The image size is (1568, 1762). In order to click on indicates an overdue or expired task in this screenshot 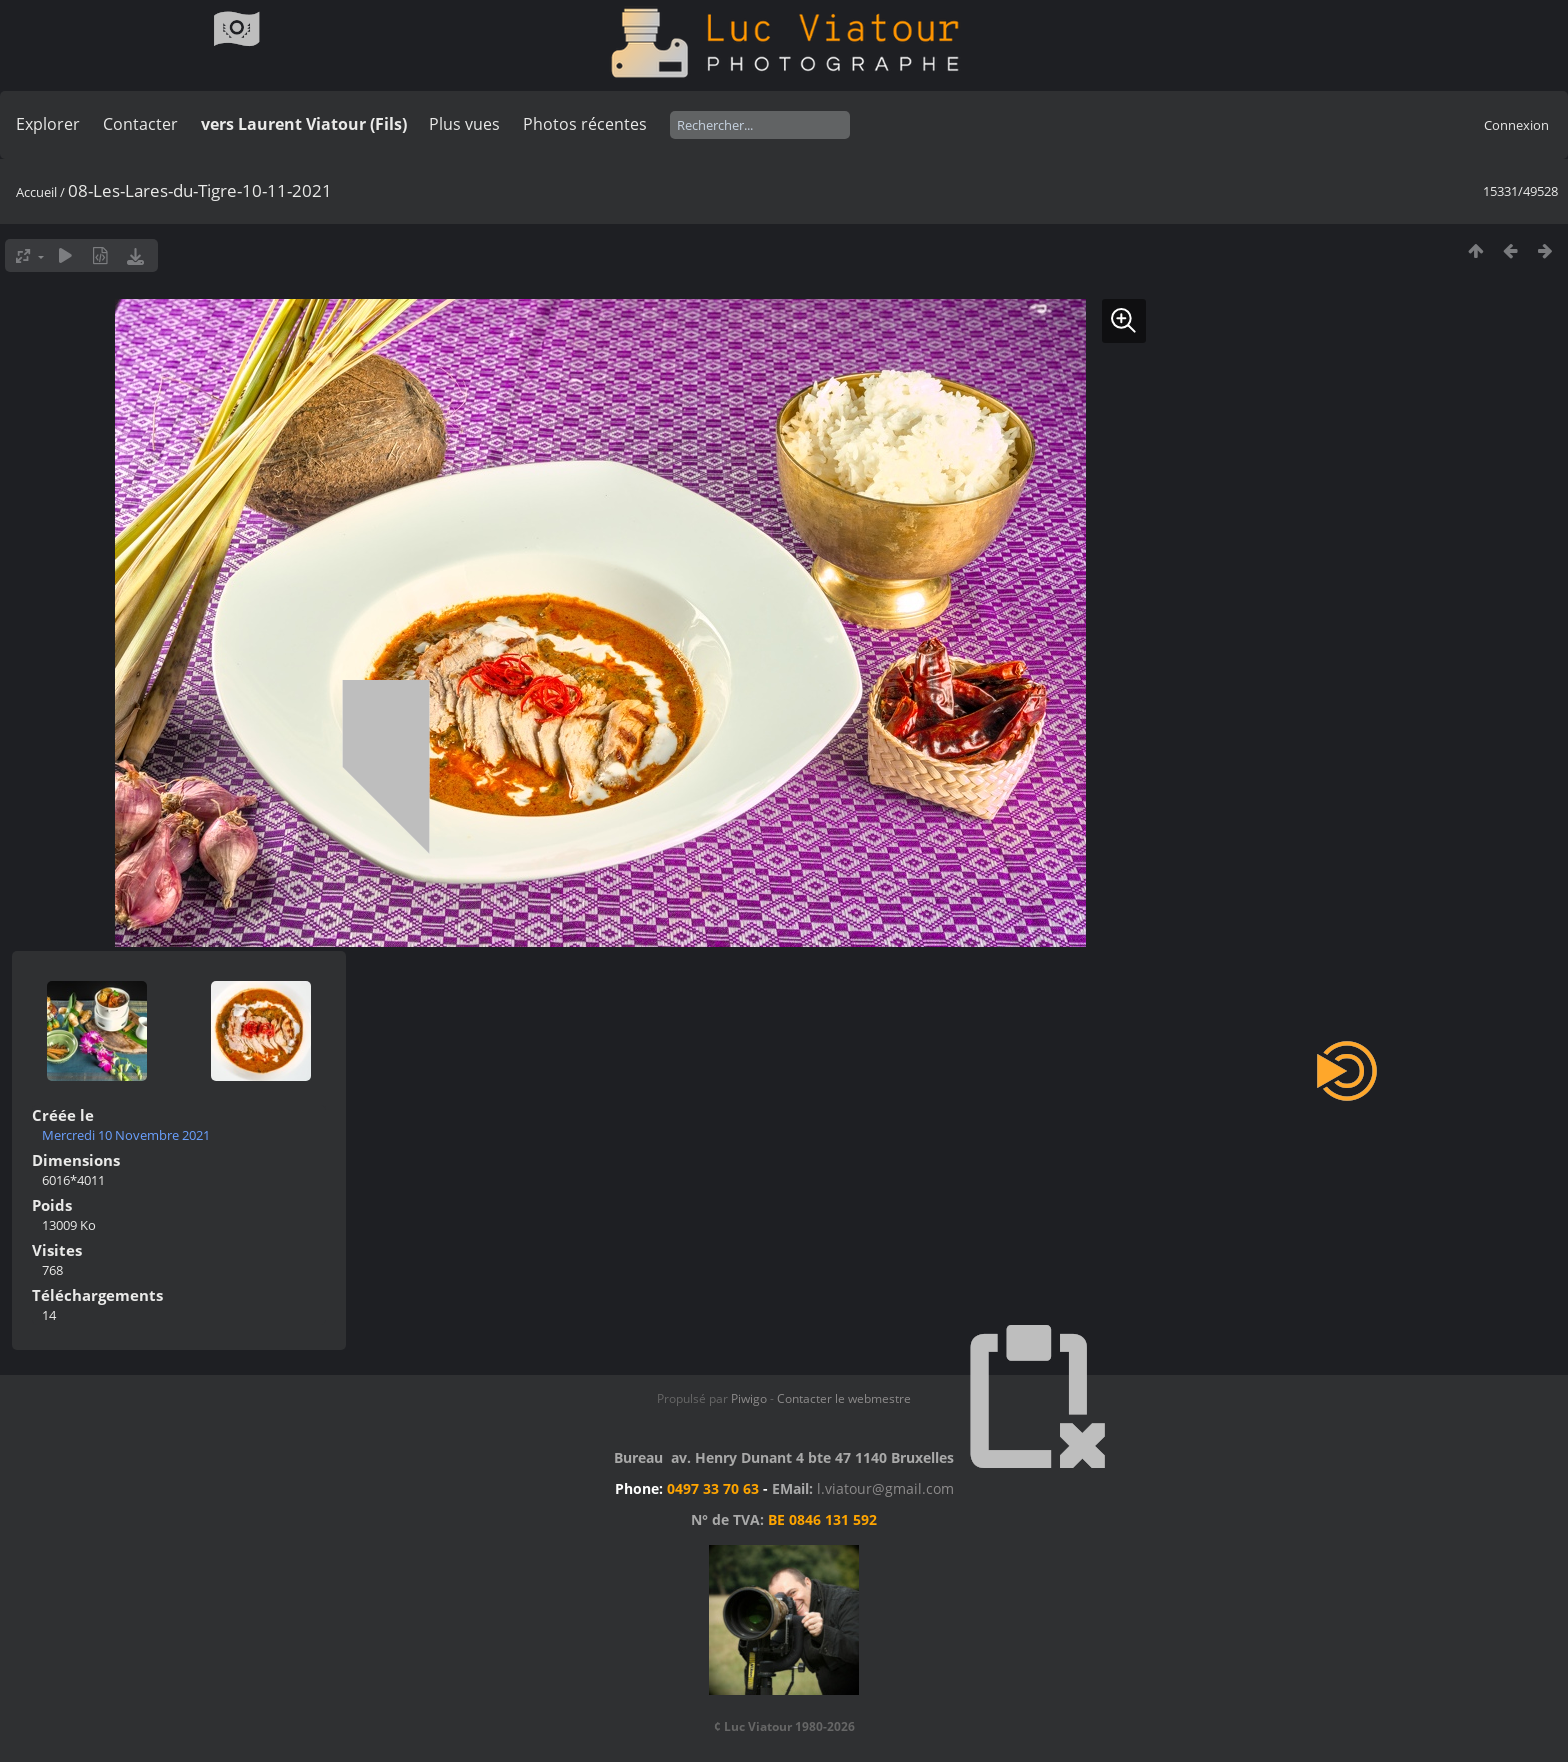, I will do `click(1033, 1396)`.